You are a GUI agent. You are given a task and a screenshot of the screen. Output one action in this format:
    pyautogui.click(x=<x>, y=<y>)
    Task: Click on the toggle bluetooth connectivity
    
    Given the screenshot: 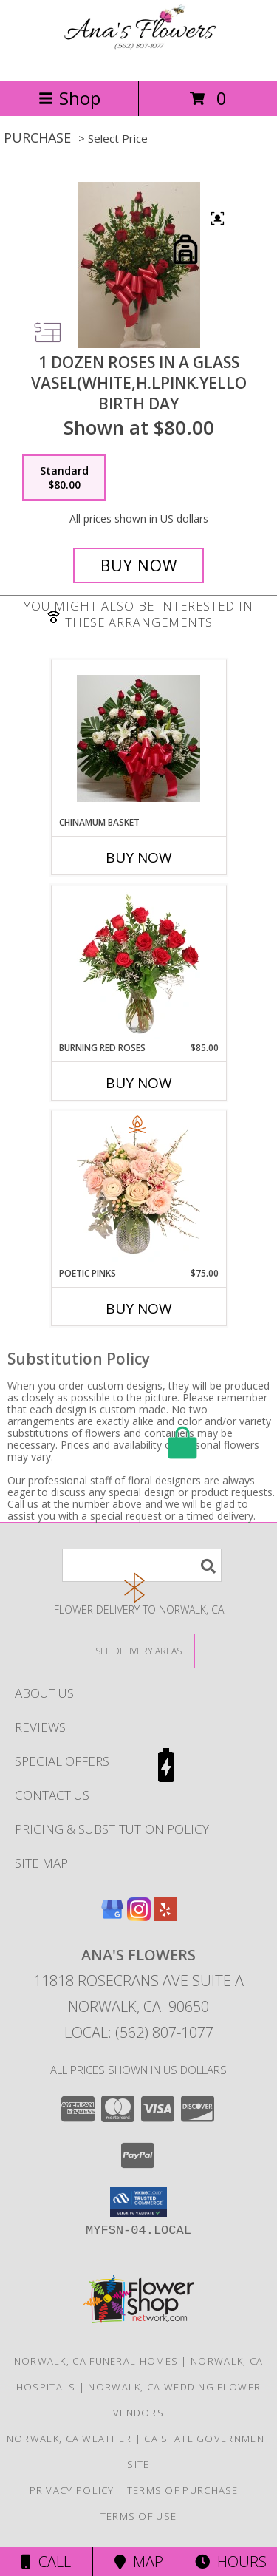 What is the action you would take?
    pyautogui.click(x=134, y=1588)
    